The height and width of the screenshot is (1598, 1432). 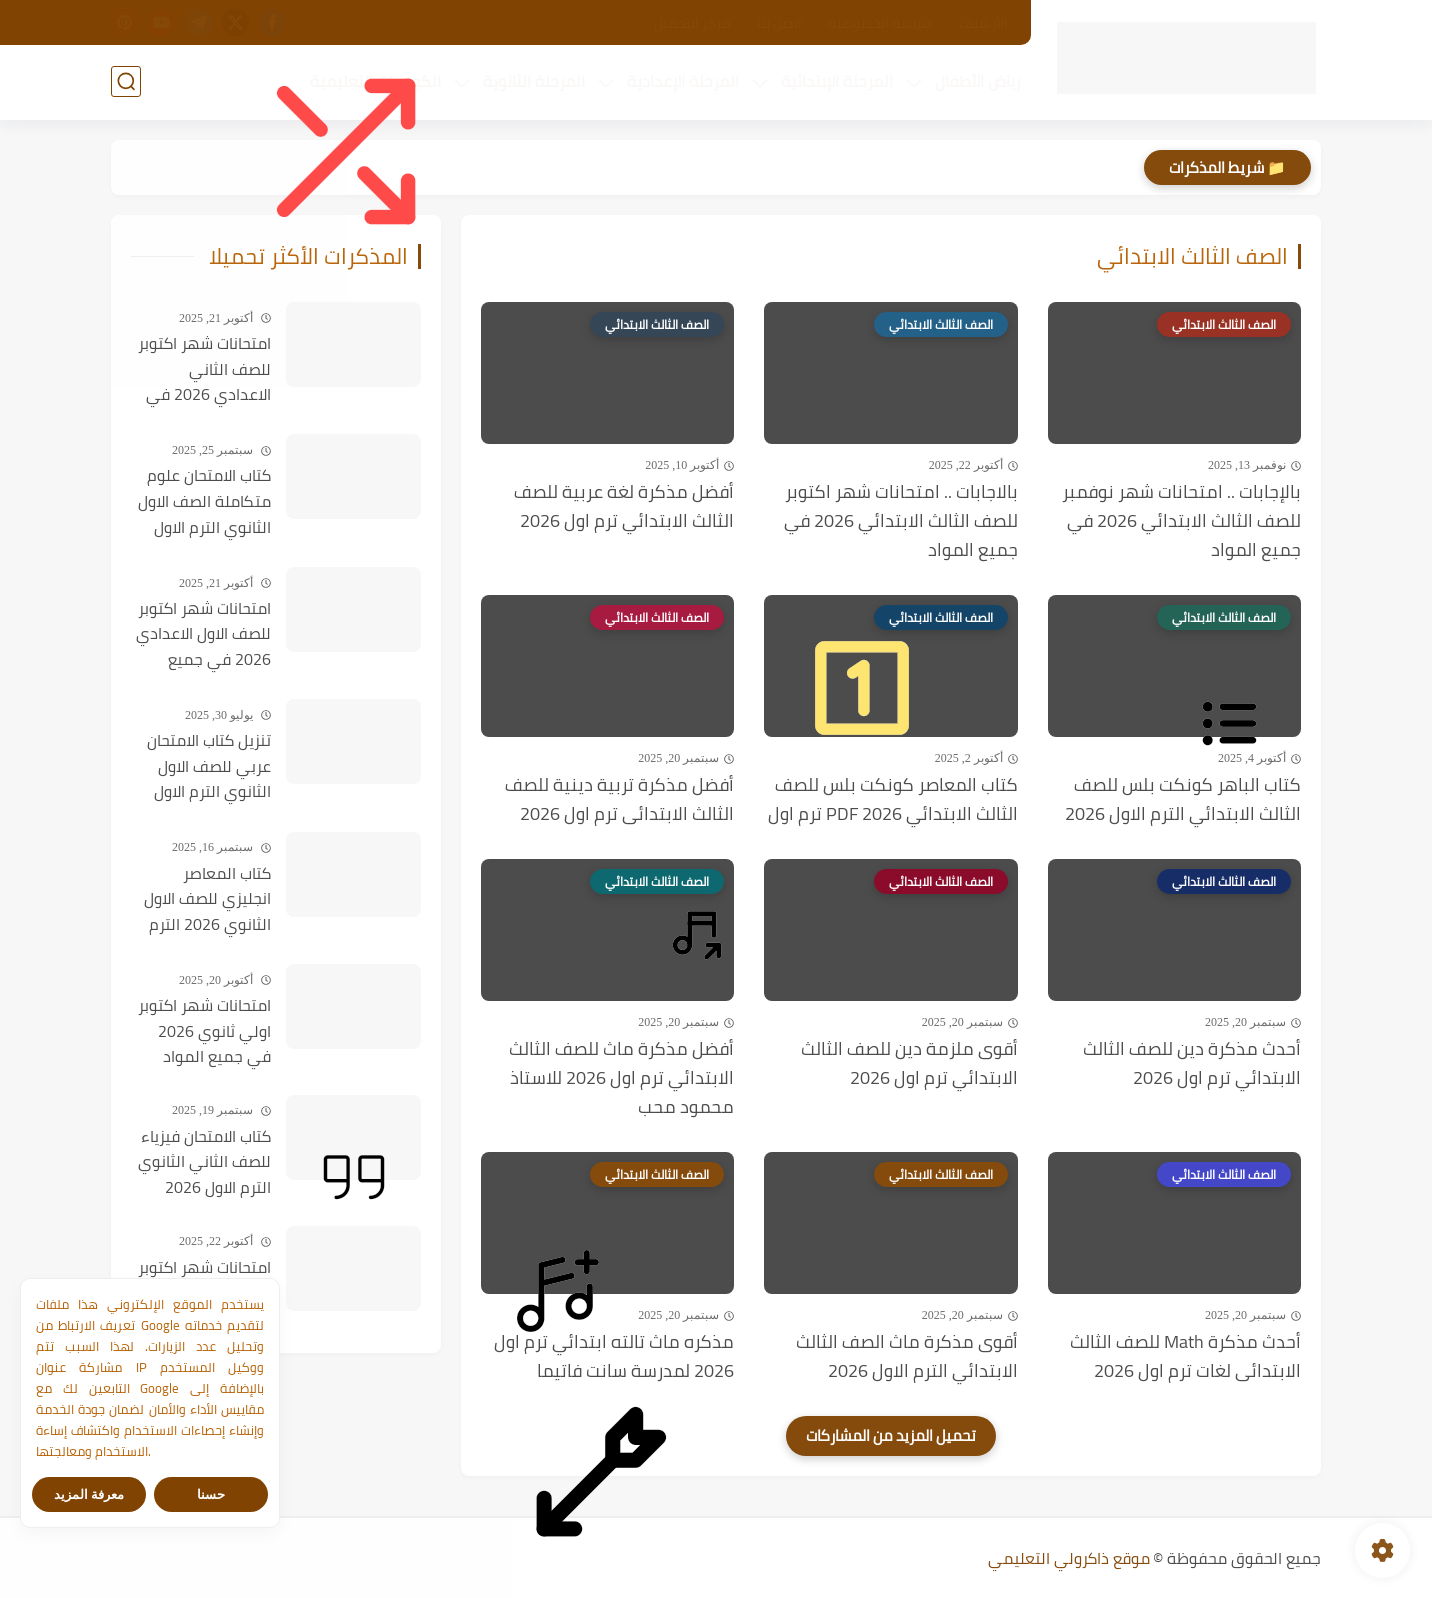 What do you see at coordinates (559, 1292) in the screenshot?
I see `add a new song to your library` at bounding box center [559, 1292].